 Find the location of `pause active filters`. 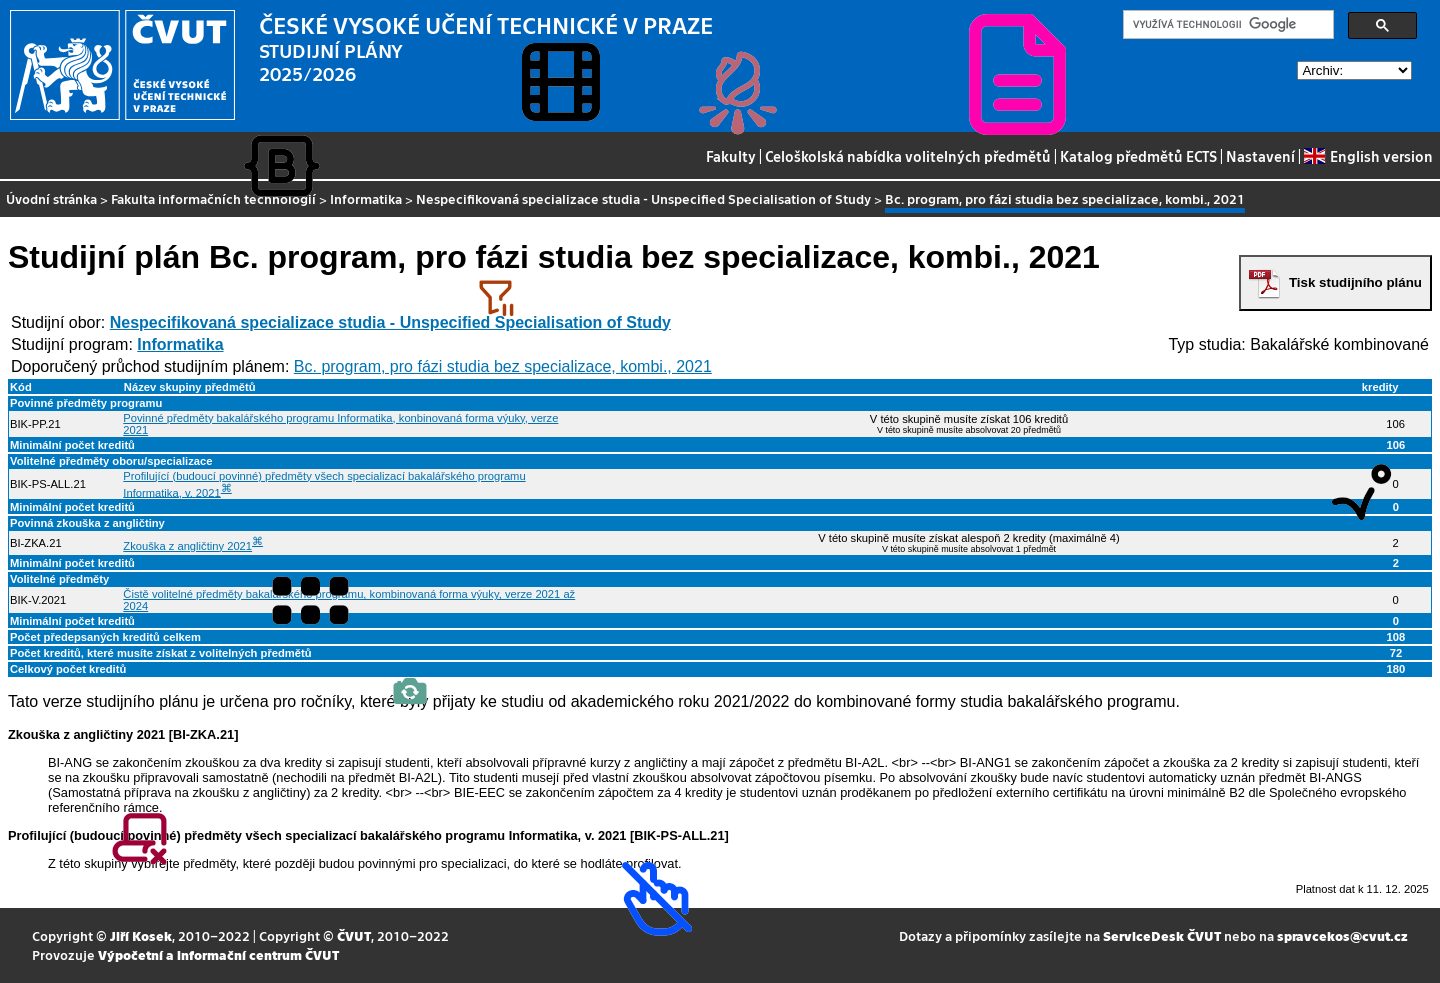

pause active filters is located at coordinates (495, 296).